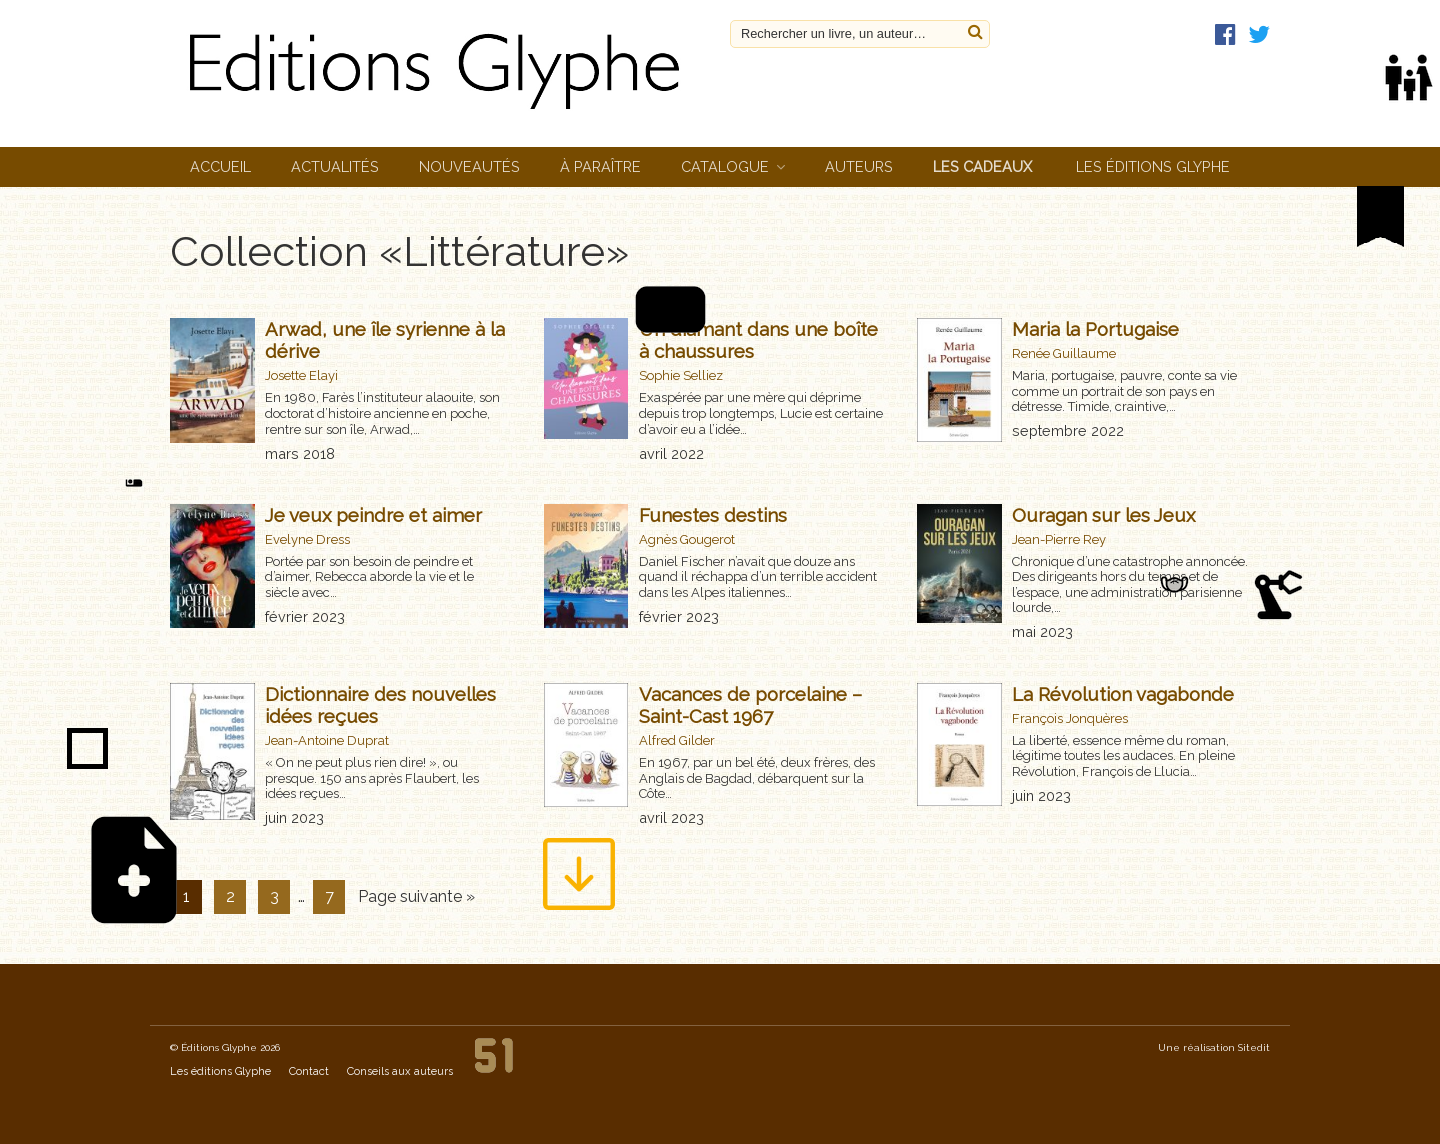  Describe the element at coordinates (1174, 584) in the screenshot. I see `indicates face mask required` at that location.